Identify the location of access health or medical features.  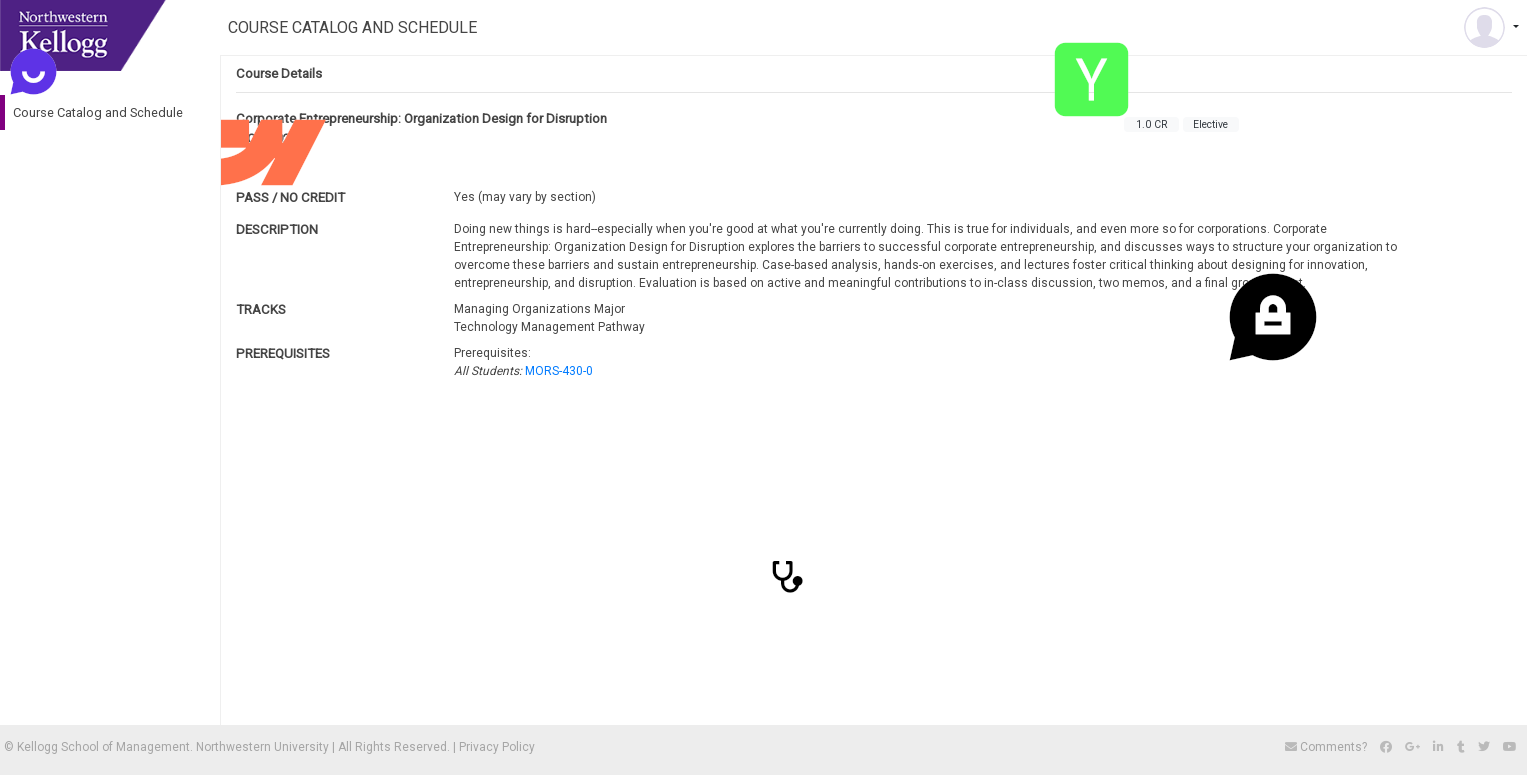
(786, 576).